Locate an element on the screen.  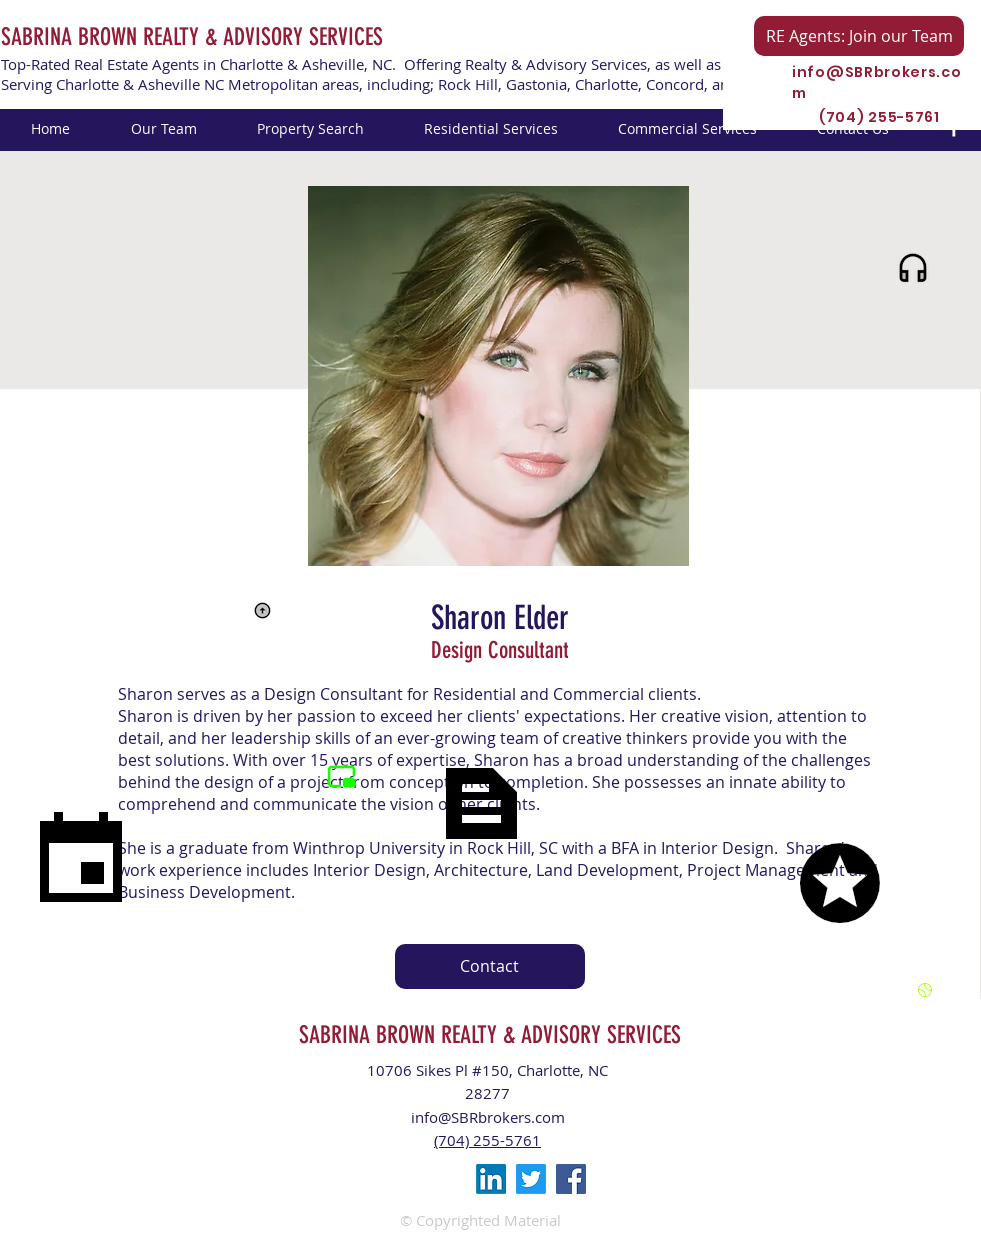
access audio or voice support is located at coordinates (913, 270).